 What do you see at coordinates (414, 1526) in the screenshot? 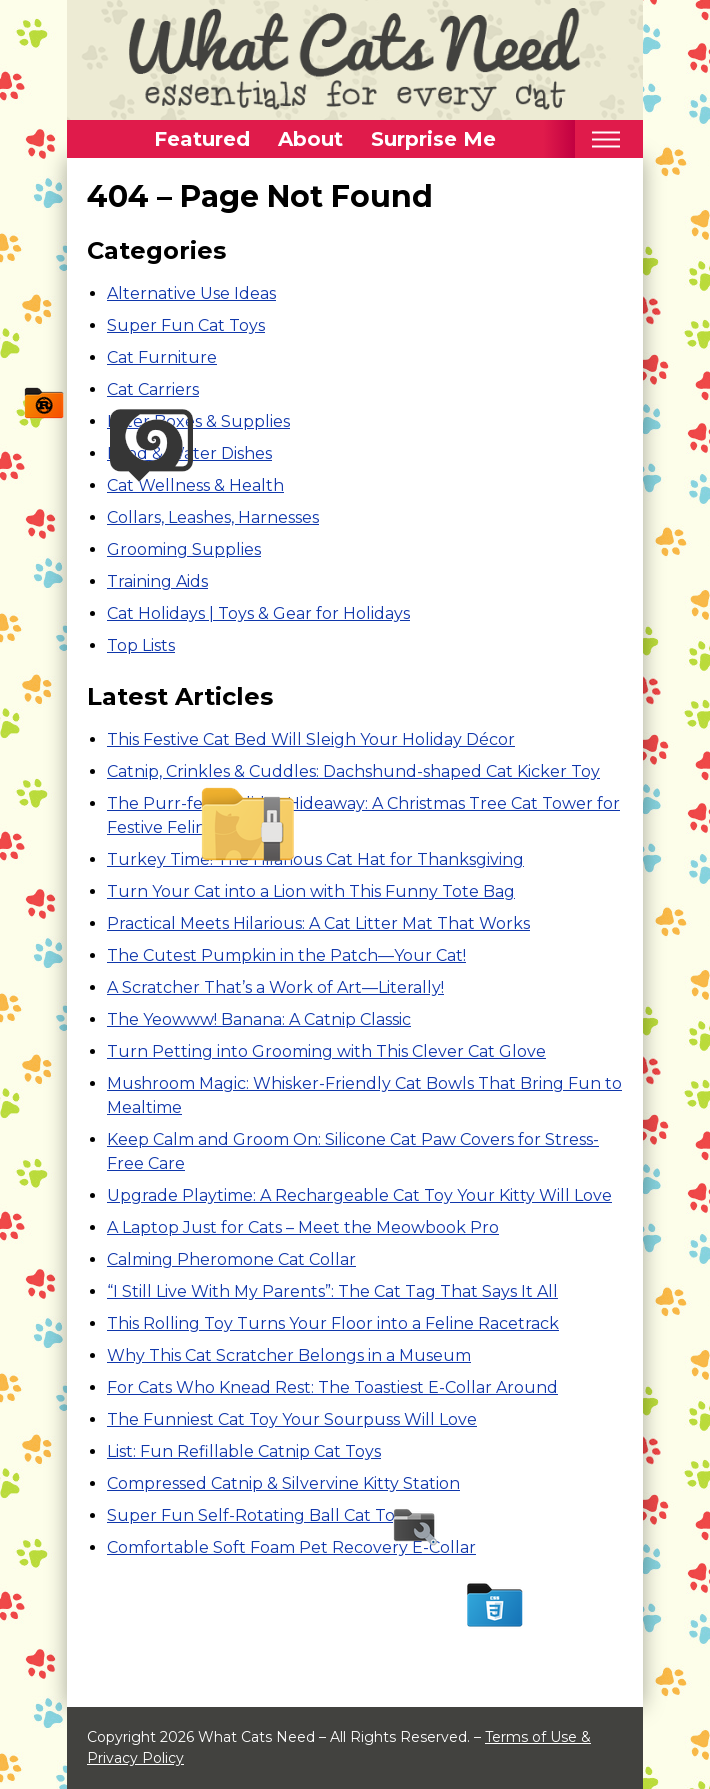
I see `open resource hacker project folder` at bounding box center [414, 1526].